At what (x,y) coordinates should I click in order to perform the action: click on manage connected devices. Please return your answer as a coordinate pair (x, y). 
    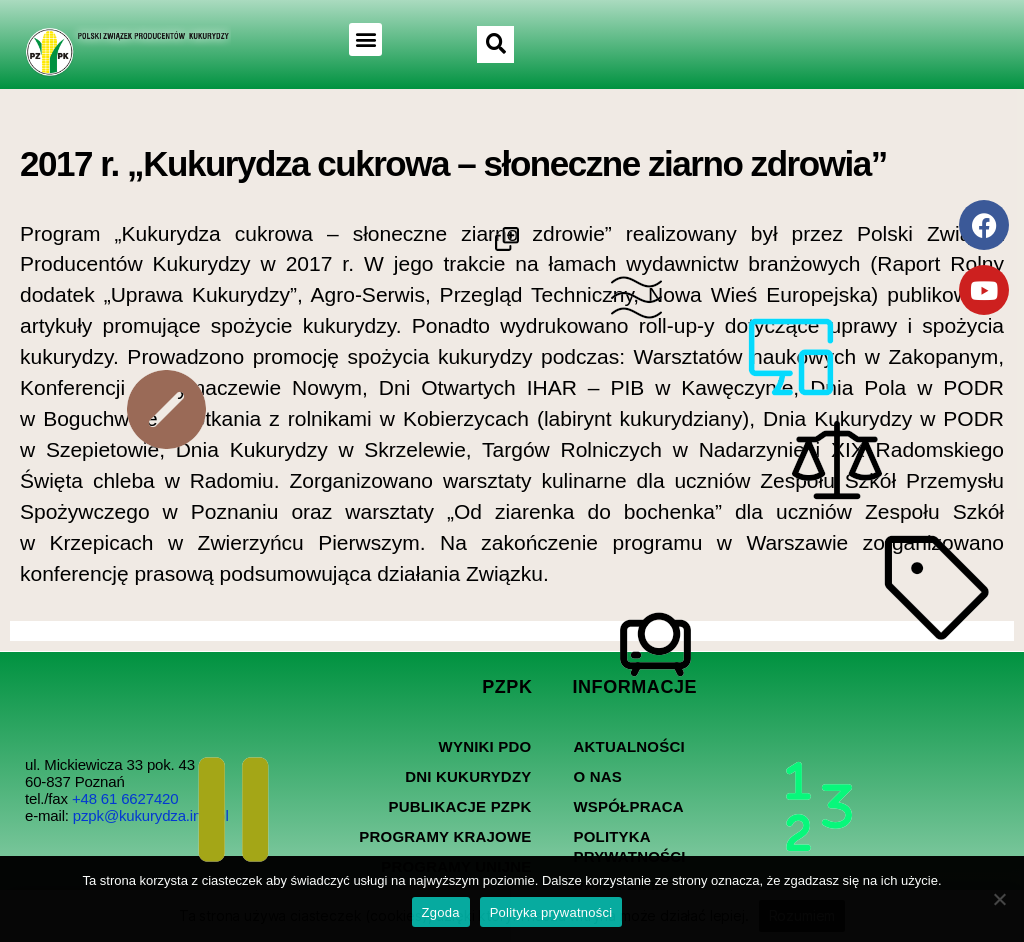
    Looking at the image, I should click on (791, 357).